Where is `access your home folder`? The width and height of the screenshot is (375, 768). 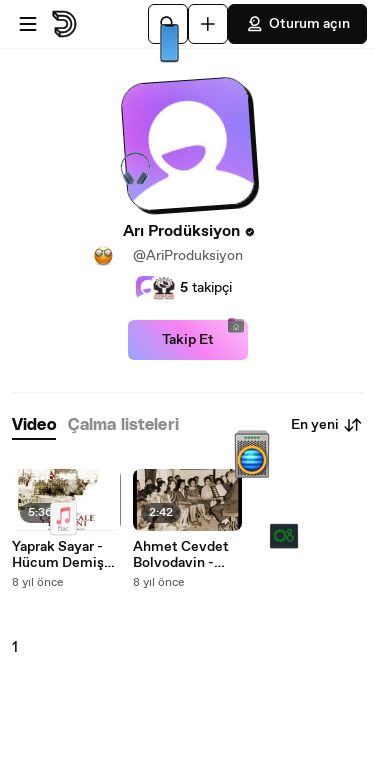 access your home folder is located at coordinates (236, 325).